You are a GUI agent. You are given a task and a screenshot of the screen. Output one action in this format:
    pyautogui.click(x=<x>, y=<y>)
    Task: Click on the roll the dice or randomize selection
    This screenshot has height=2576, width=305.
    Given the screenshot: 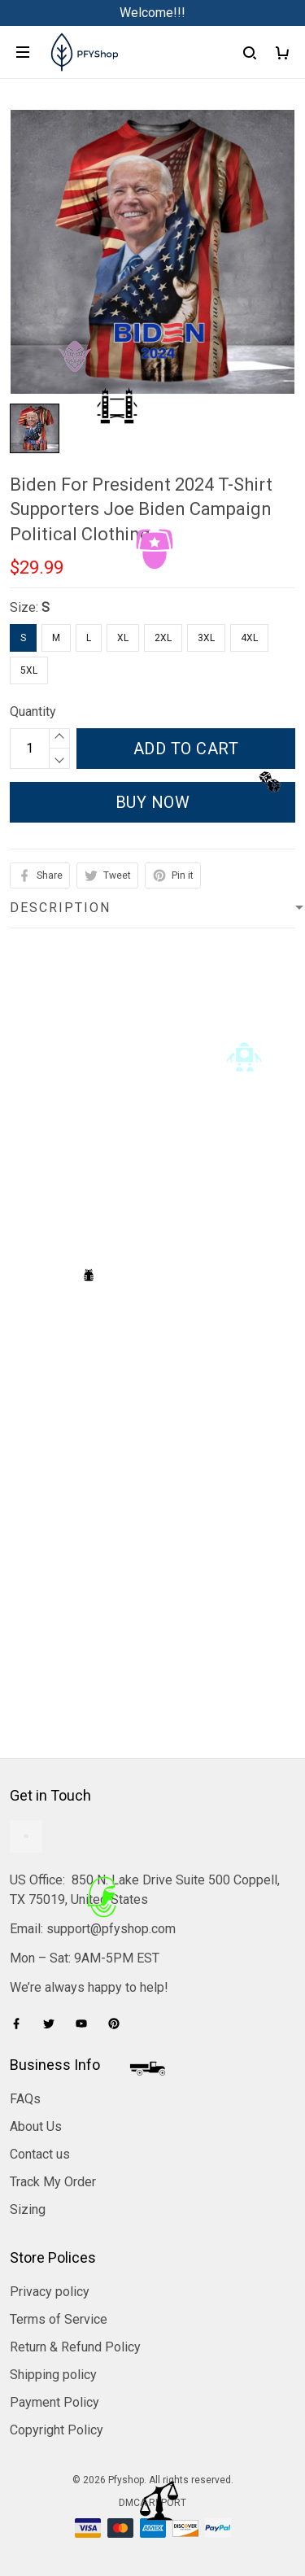 What is the action you would take?
    pyautogui.click(x=270, y=782)
    